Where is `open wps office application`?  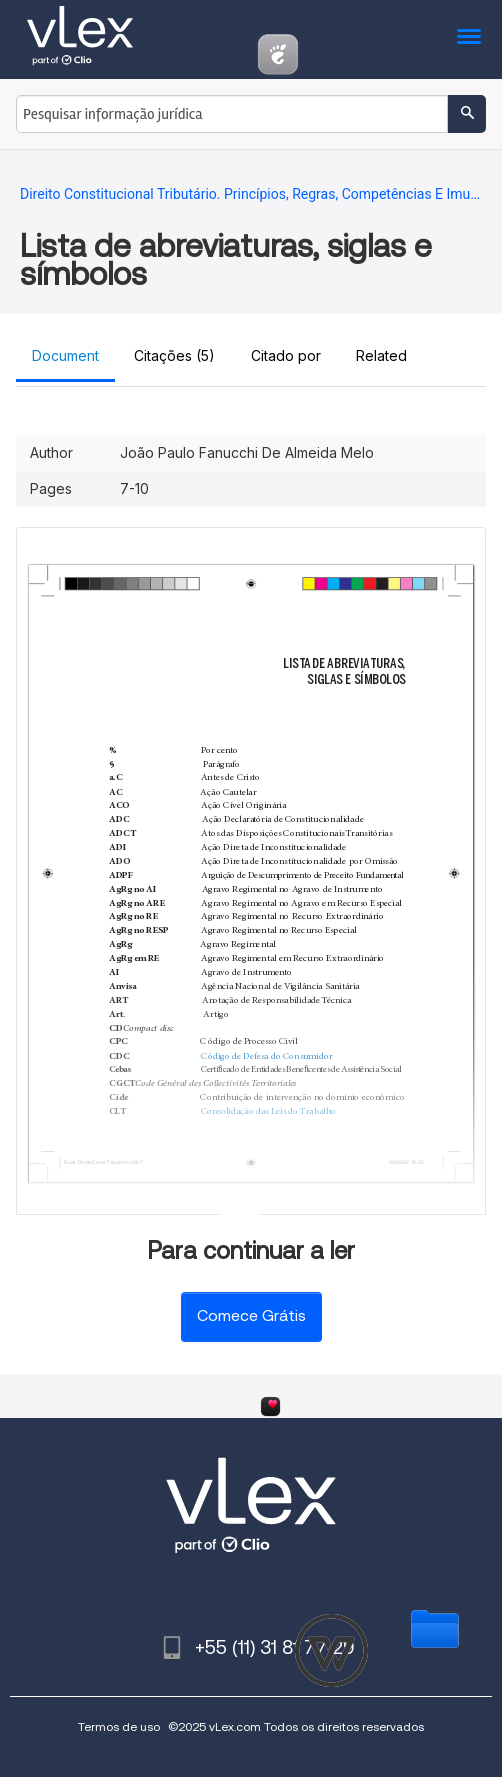
open wps office application is located at coordinates (331, 1650).